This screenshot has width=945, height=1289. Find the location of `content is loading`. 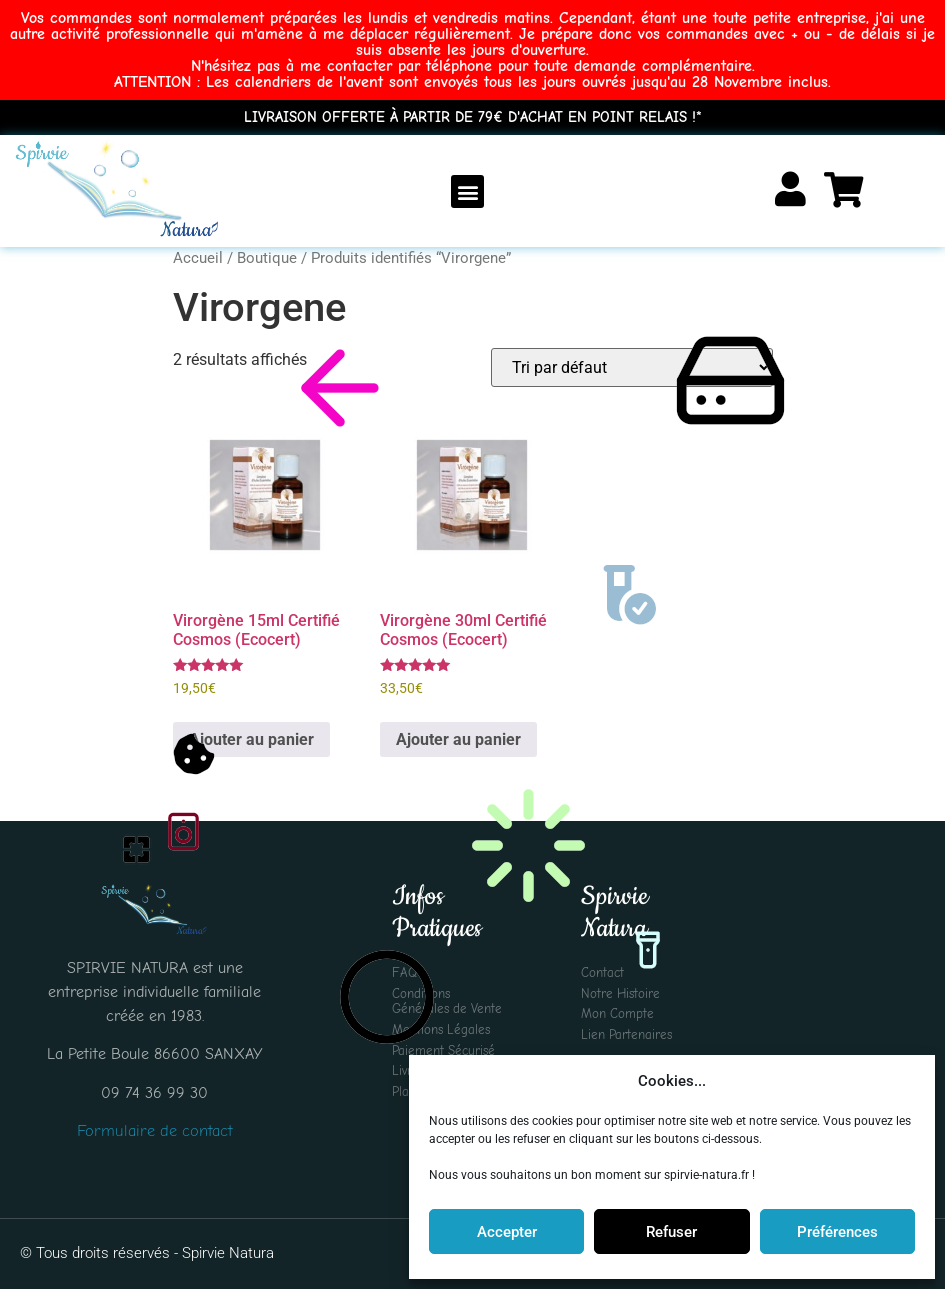

content is loading is located at coordinates (528, 845).